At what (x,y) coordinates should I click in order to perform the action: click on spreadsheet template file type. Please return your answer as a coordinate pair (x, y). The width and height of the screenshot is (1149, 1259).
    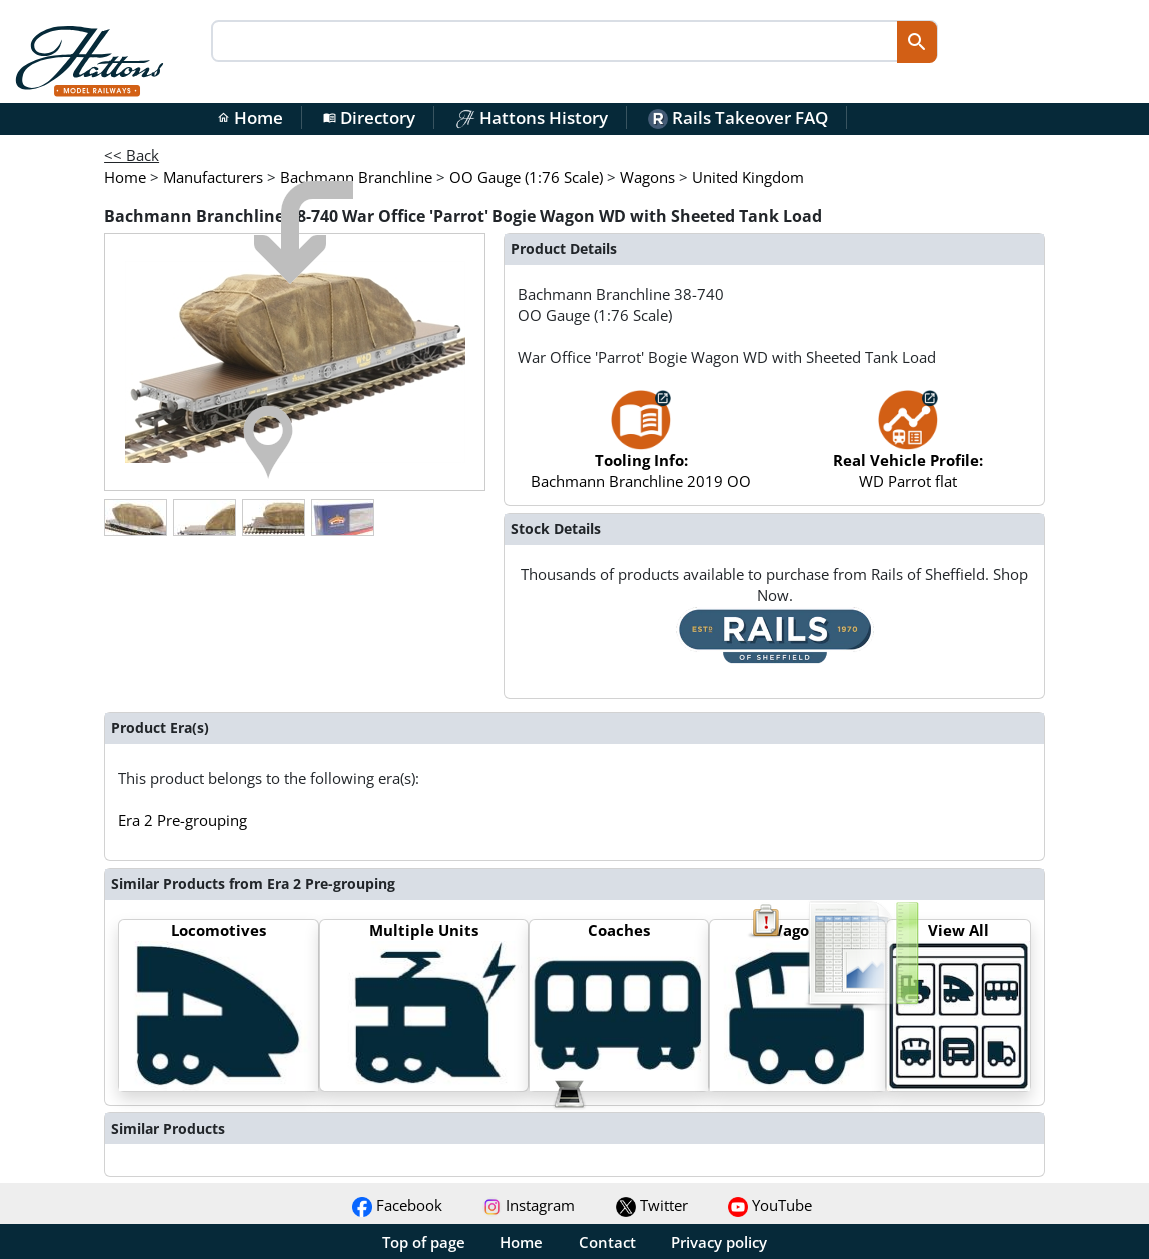
    Looking at the image, I should click on (862, 953).